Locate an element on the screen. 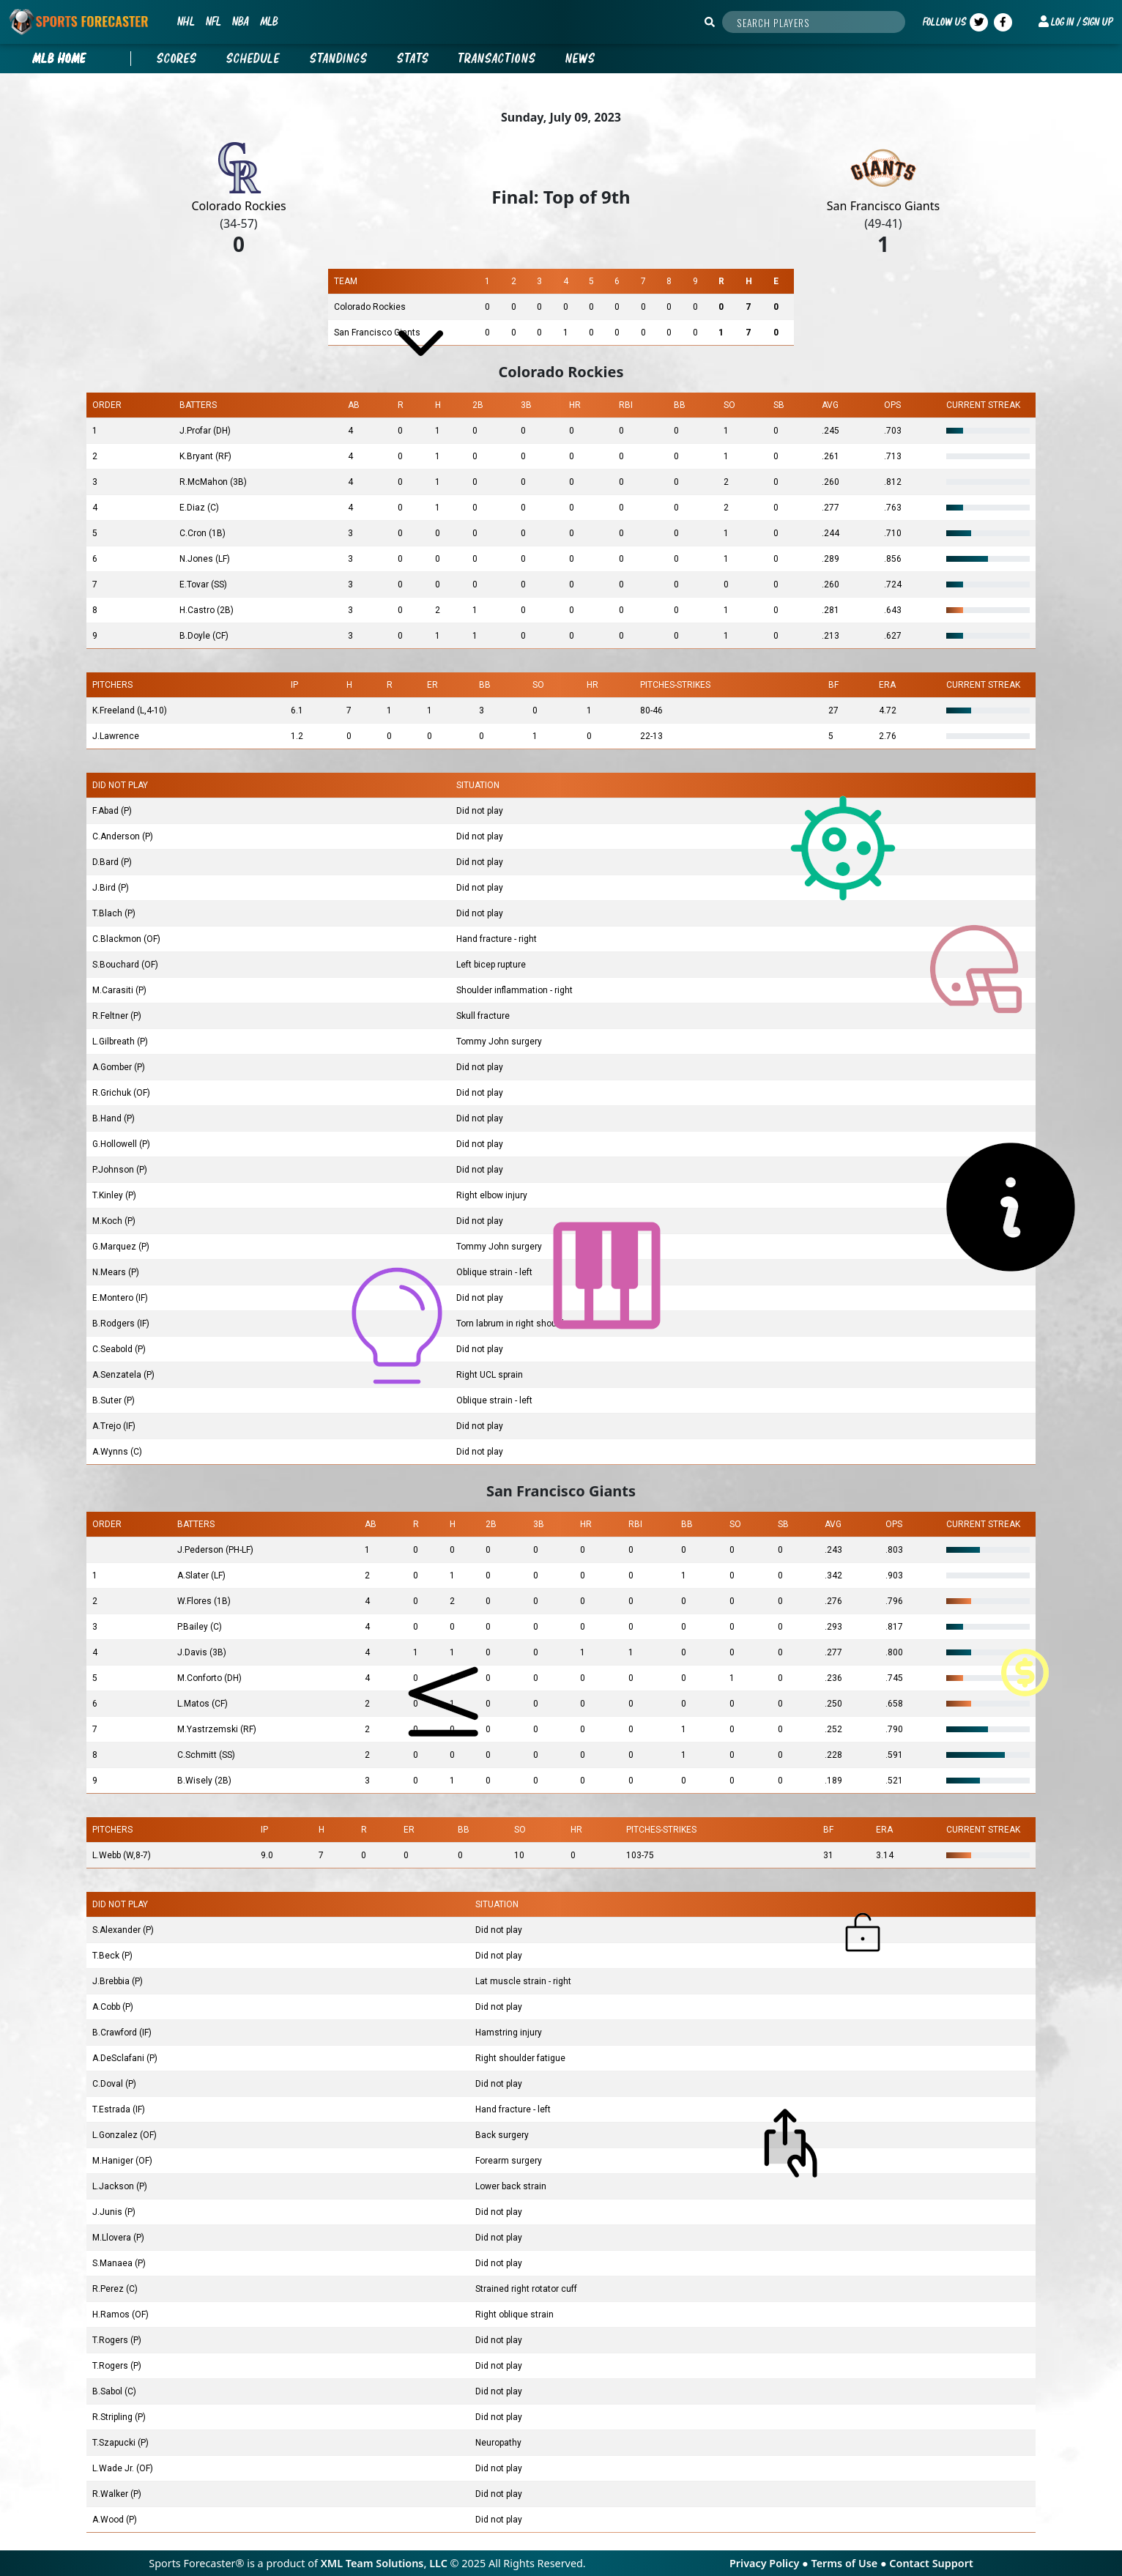  view tips or helpful suggestions is located at coordinates (397, 1326).